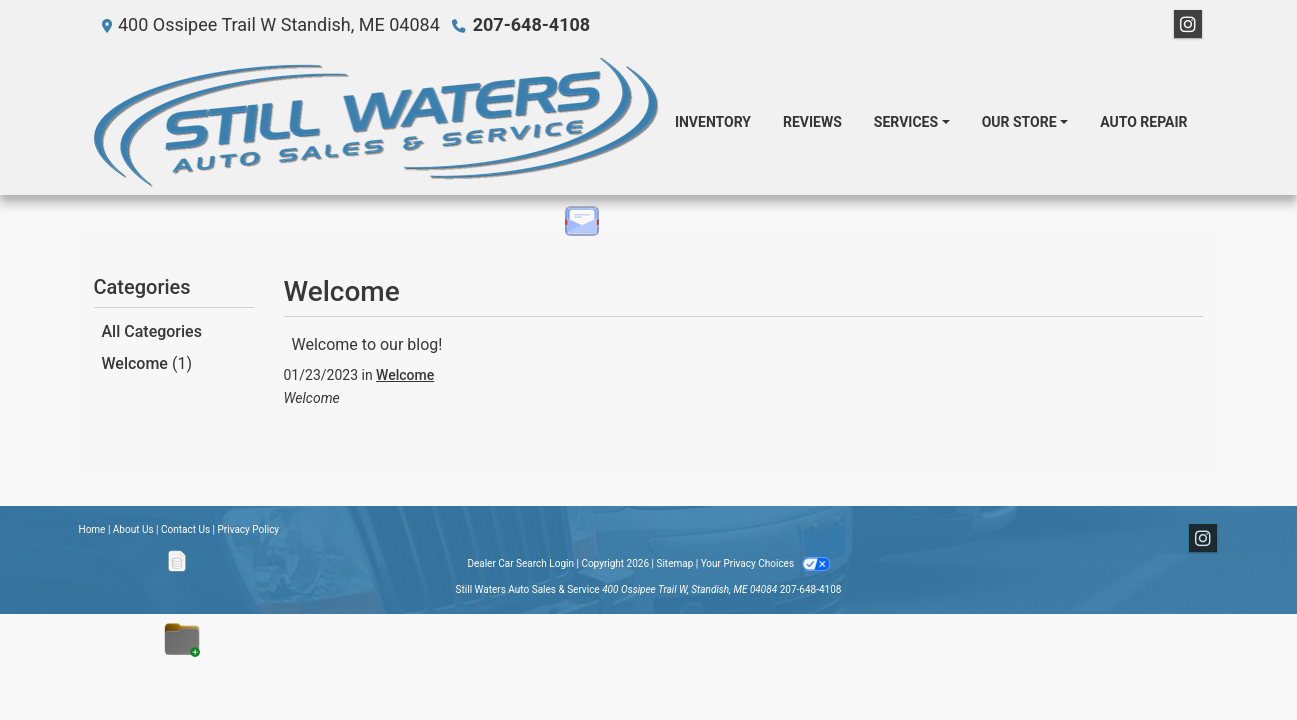 The height and width of the screenshot is (720, 1297). I want to click on open email application, so click(582, 221).